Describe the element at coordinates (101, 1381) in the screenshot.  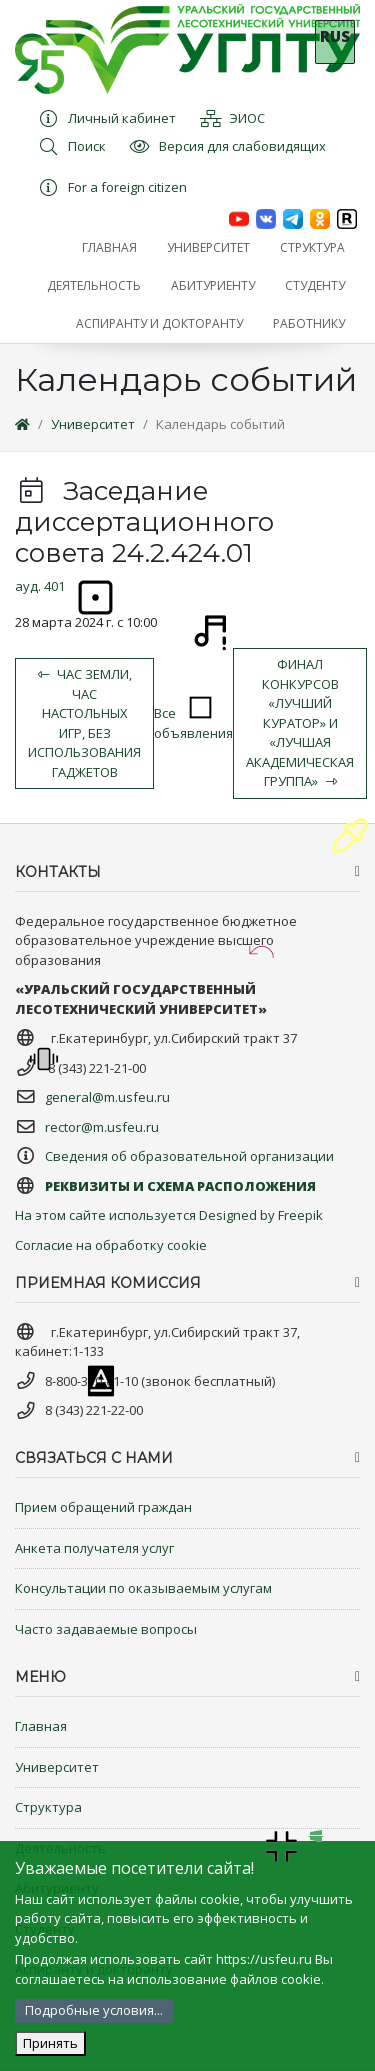
I see `apply underline formatting to text` at that location.